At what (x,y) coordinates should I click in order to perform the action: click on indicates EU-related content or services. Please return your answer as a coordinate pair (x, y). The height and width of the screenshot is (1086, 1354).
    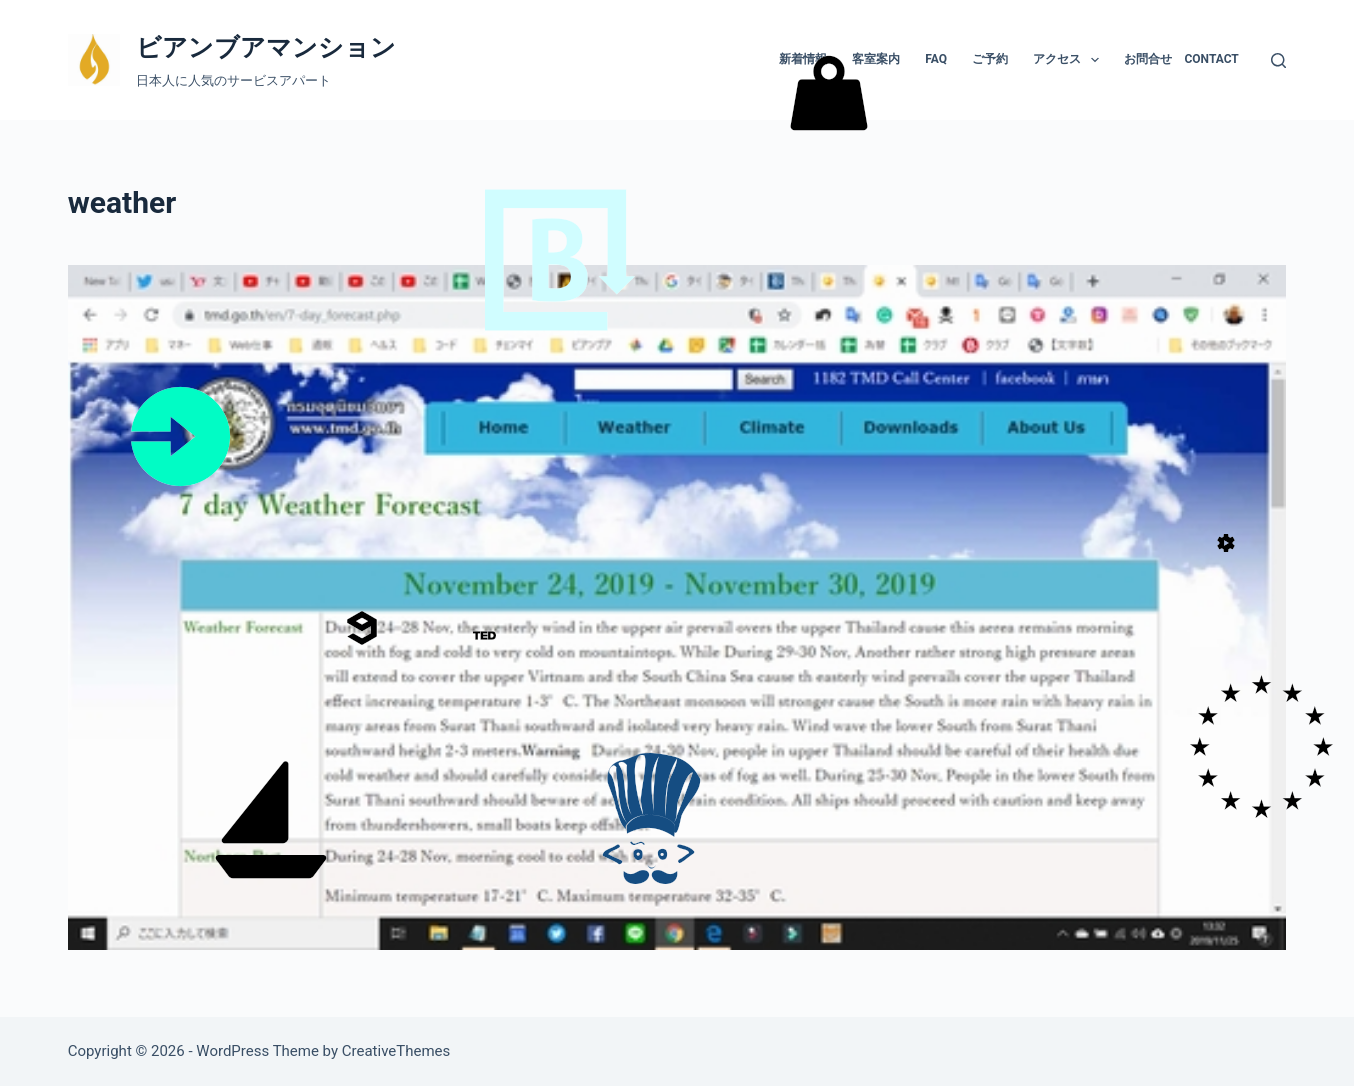
    Looking at the image, I should click on (1261, 746).